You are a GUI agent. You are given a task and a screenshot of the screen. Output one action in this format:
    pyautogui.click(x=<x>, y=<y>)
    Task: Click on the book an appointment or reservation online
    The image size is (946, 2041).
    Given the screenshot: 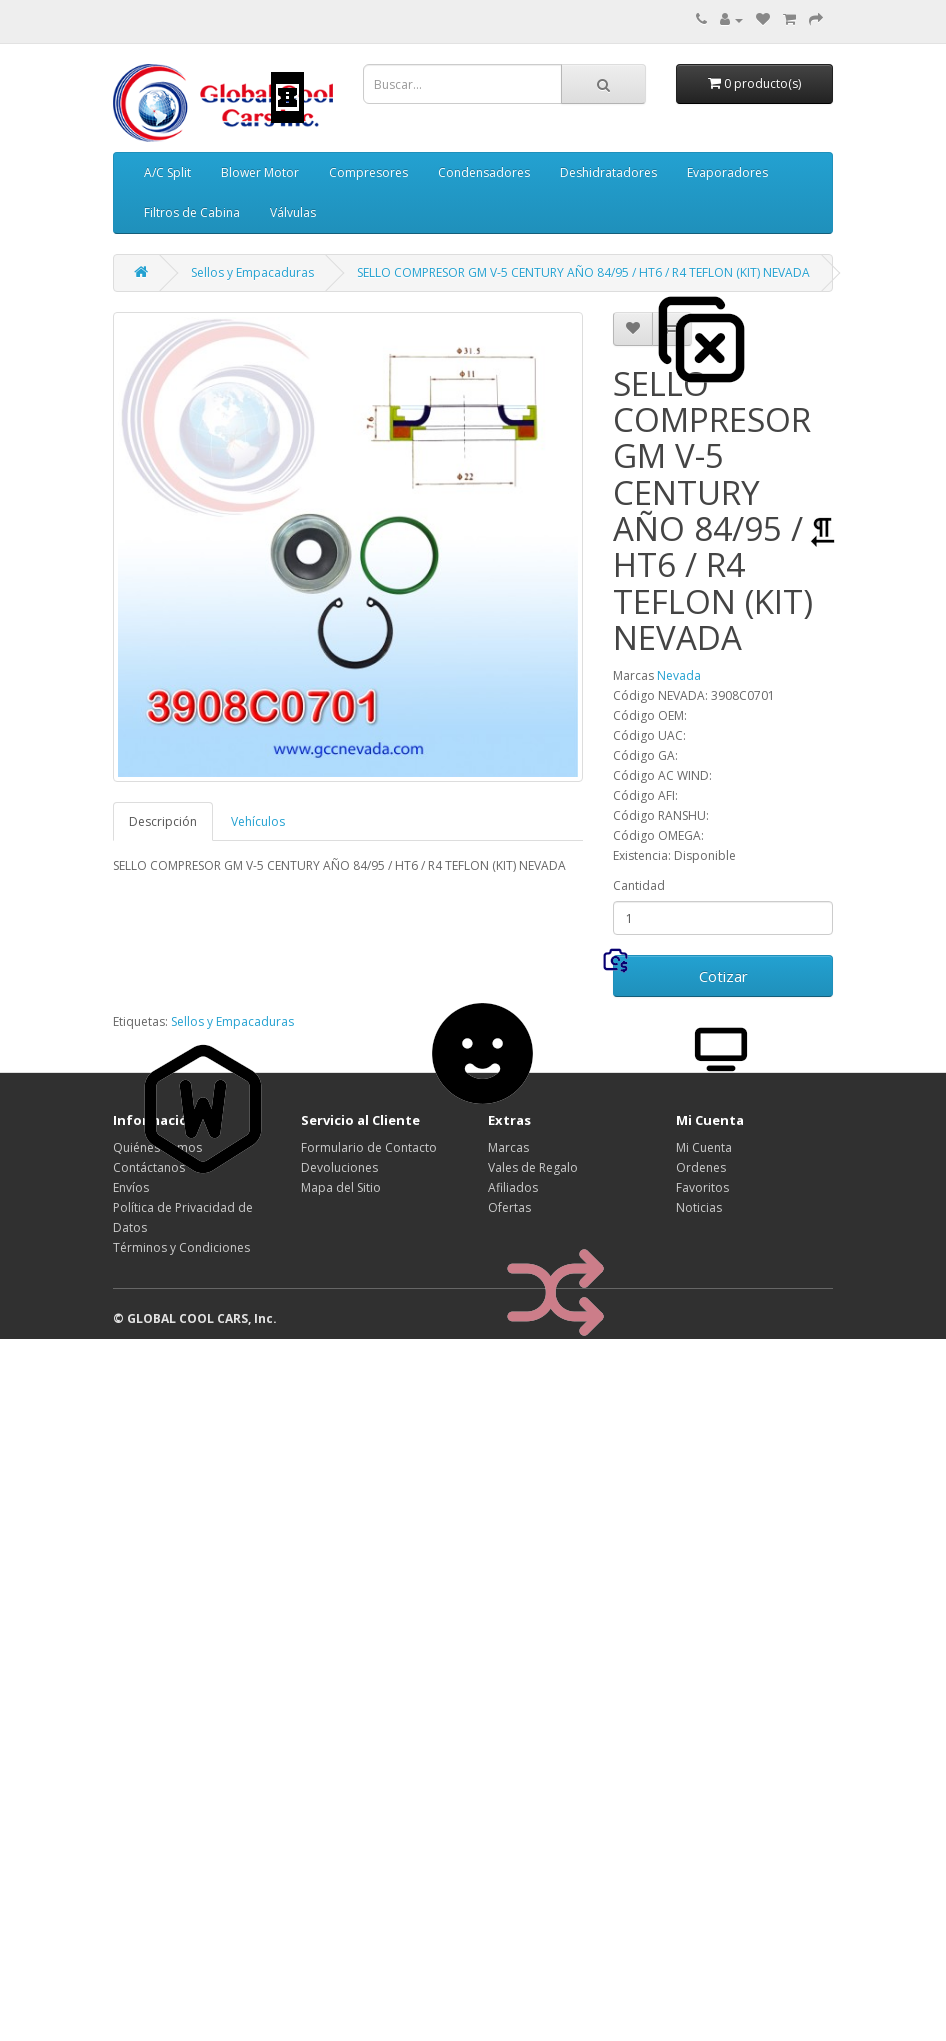 What is the action you would take?
    pyautogui.click(x=287, y=97)
    